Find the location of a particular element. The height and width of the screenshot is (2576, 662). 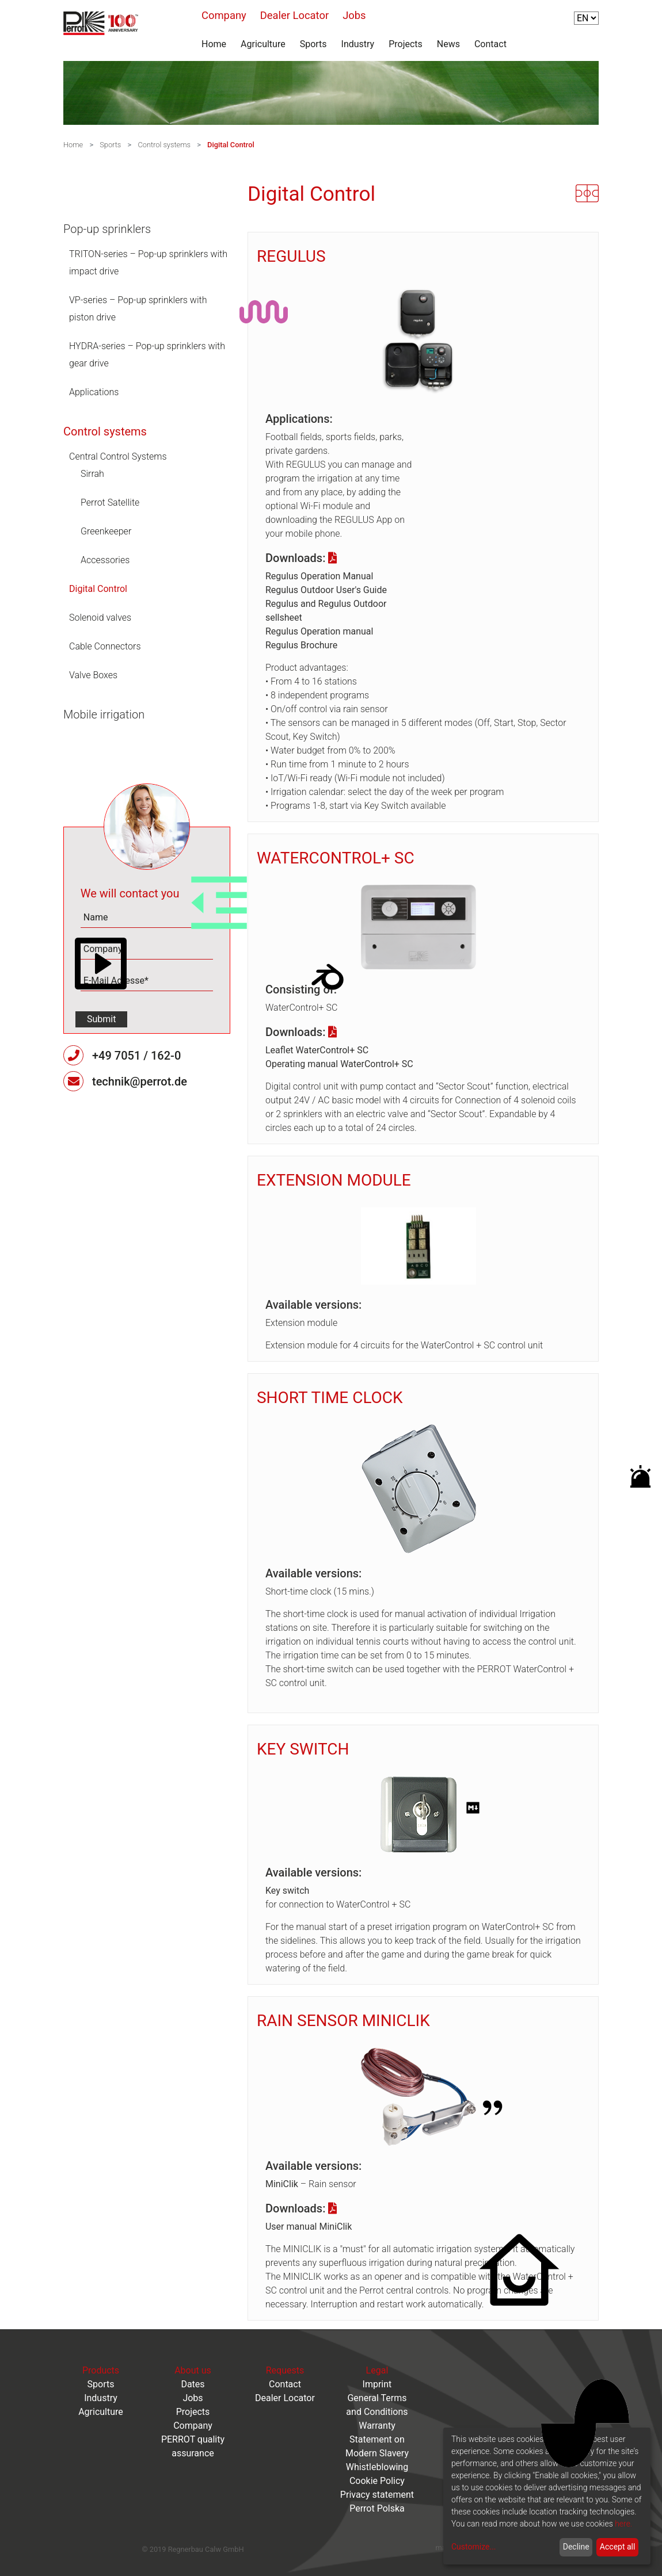

open blender 3D modeling application is located at coordinates (328, 977).